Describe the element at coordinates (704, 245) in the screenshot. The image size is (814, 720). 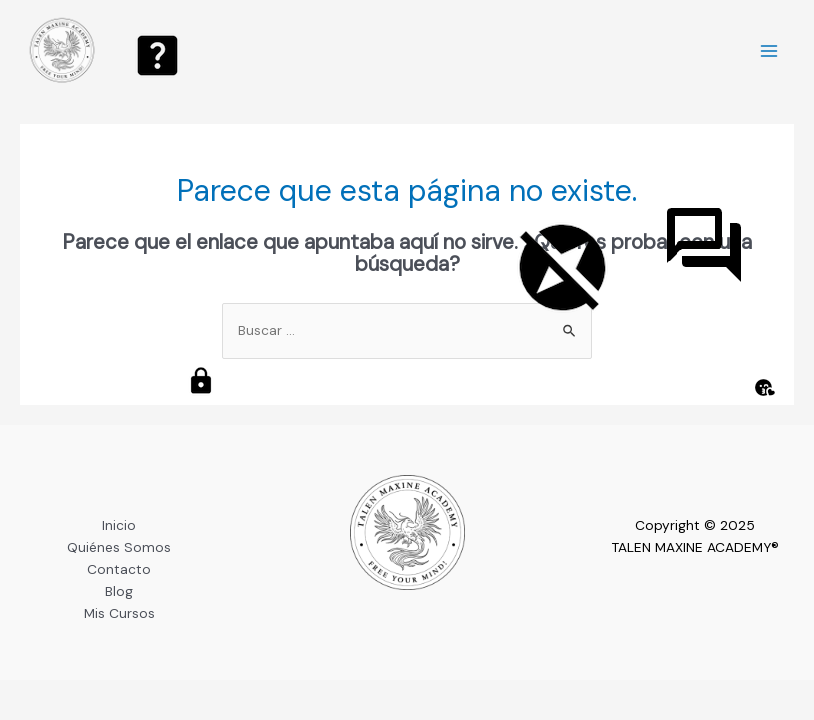
I see `open chat or messaging feature` at that location.